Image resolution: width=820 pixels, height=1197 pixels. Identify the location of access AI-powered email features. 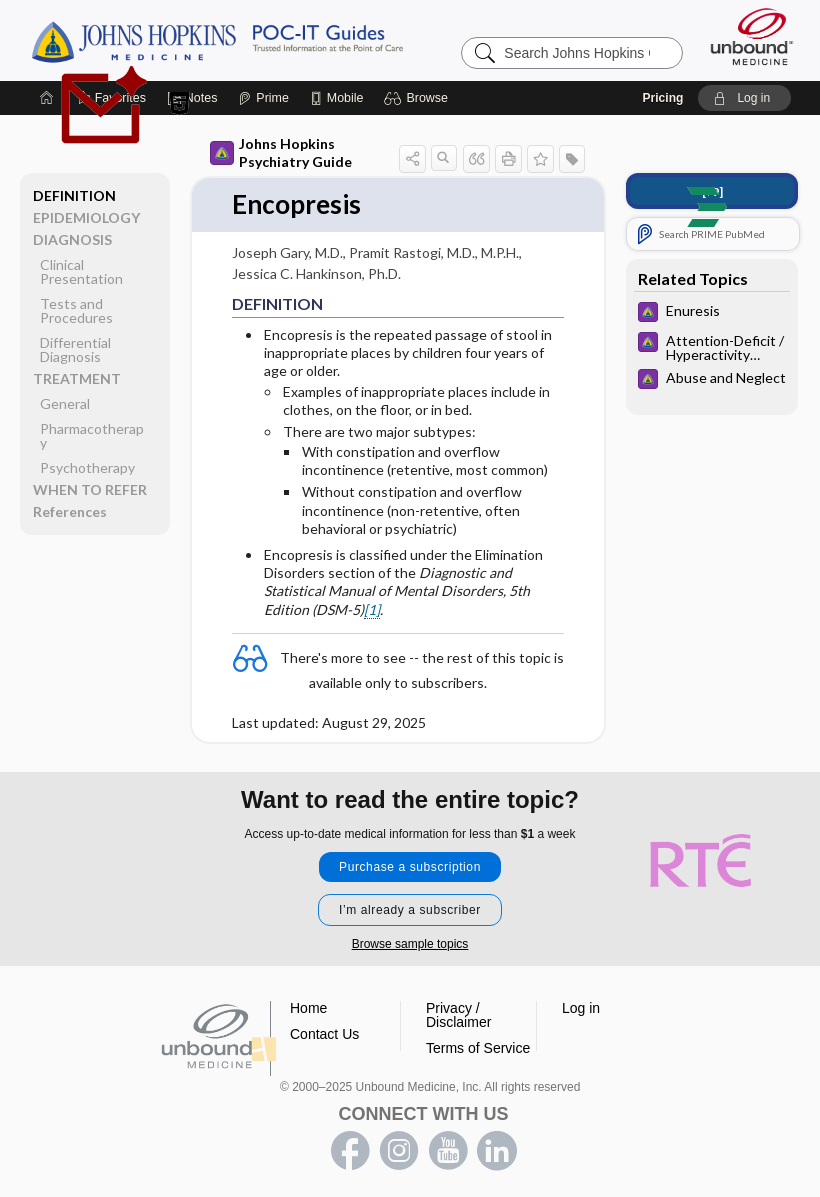
(100, 108).